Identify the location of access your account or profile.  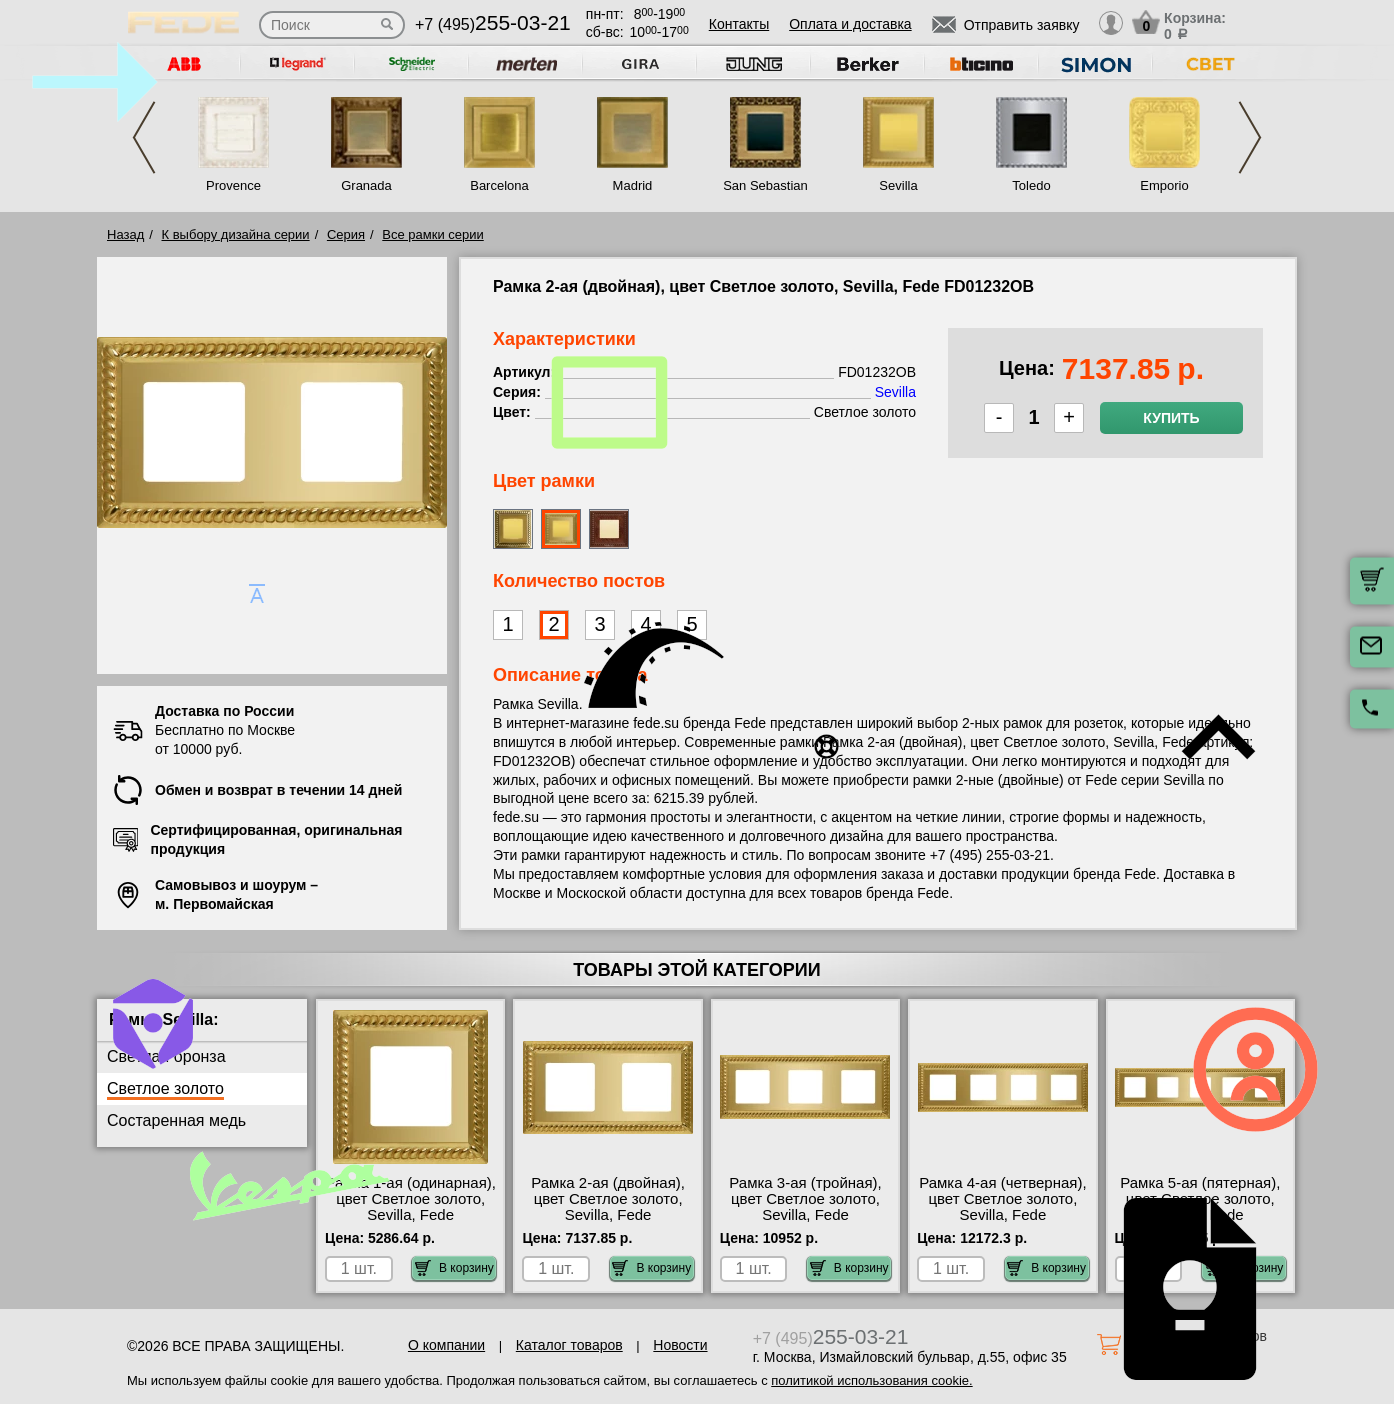
(1255, 1069).